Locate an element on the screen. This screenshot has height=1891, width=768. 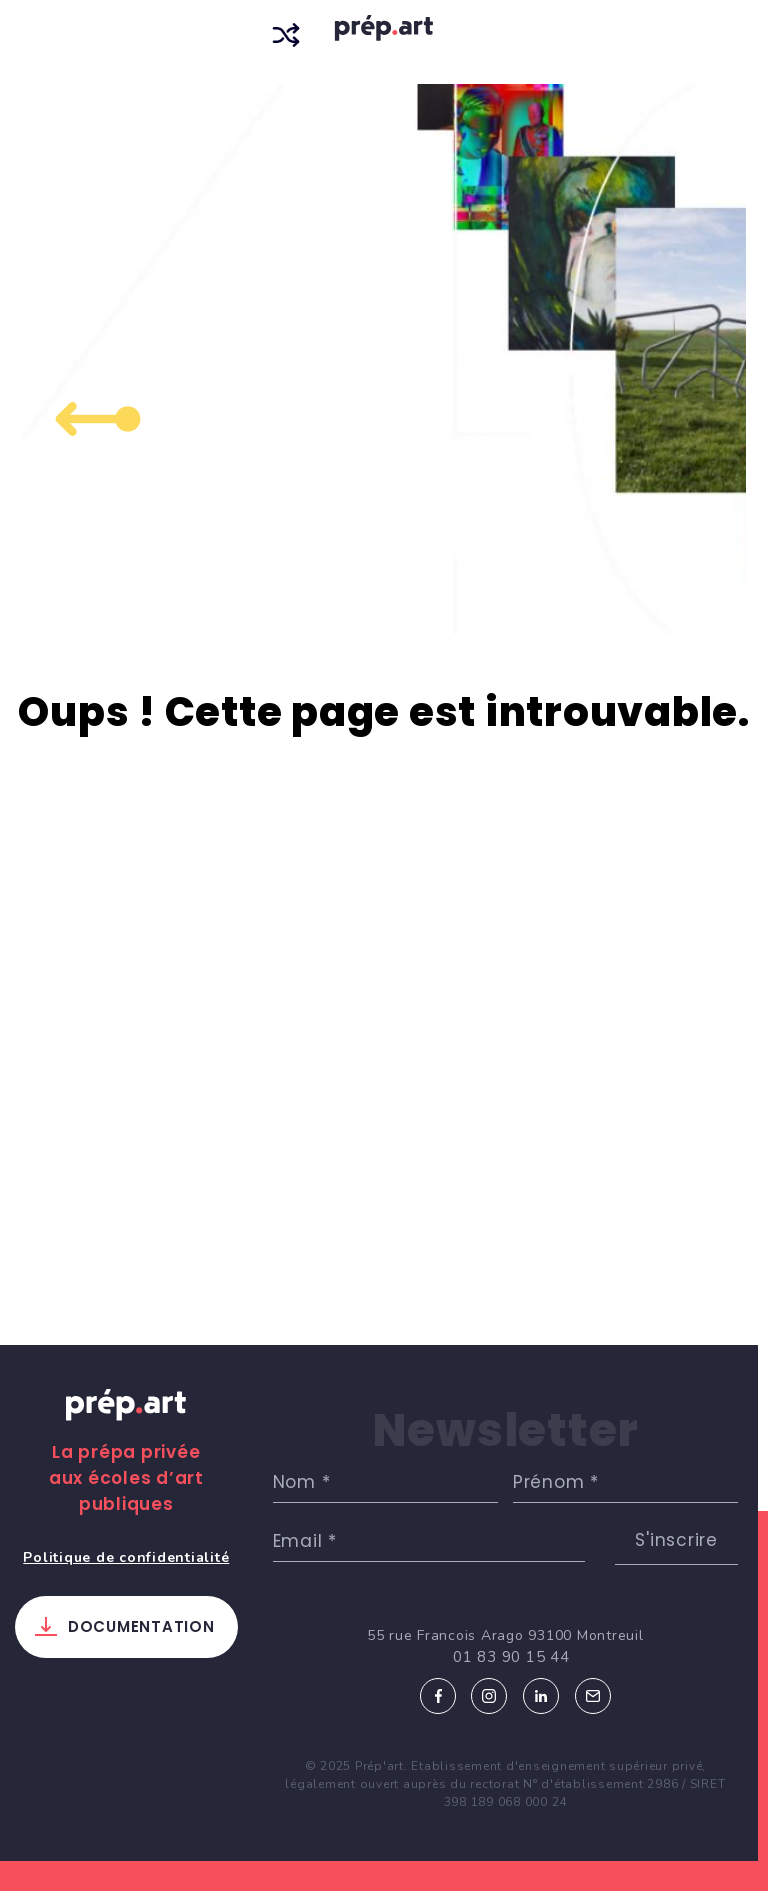
shuffle or randomize content is located at coordinates (286, 35).